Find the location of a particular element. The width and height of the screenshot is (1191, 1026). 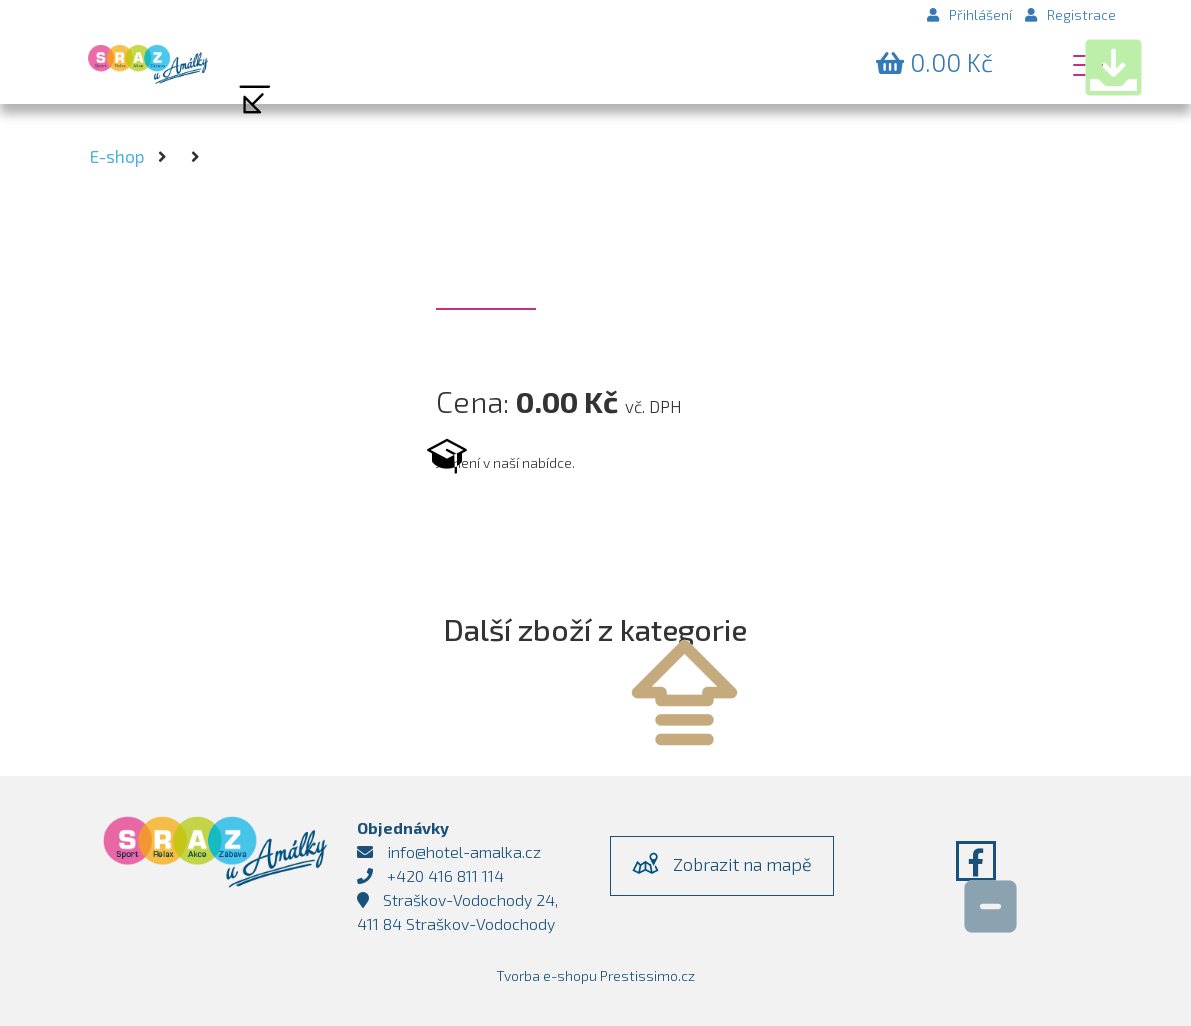

access education or learning features is located at coordinates (447, 455).